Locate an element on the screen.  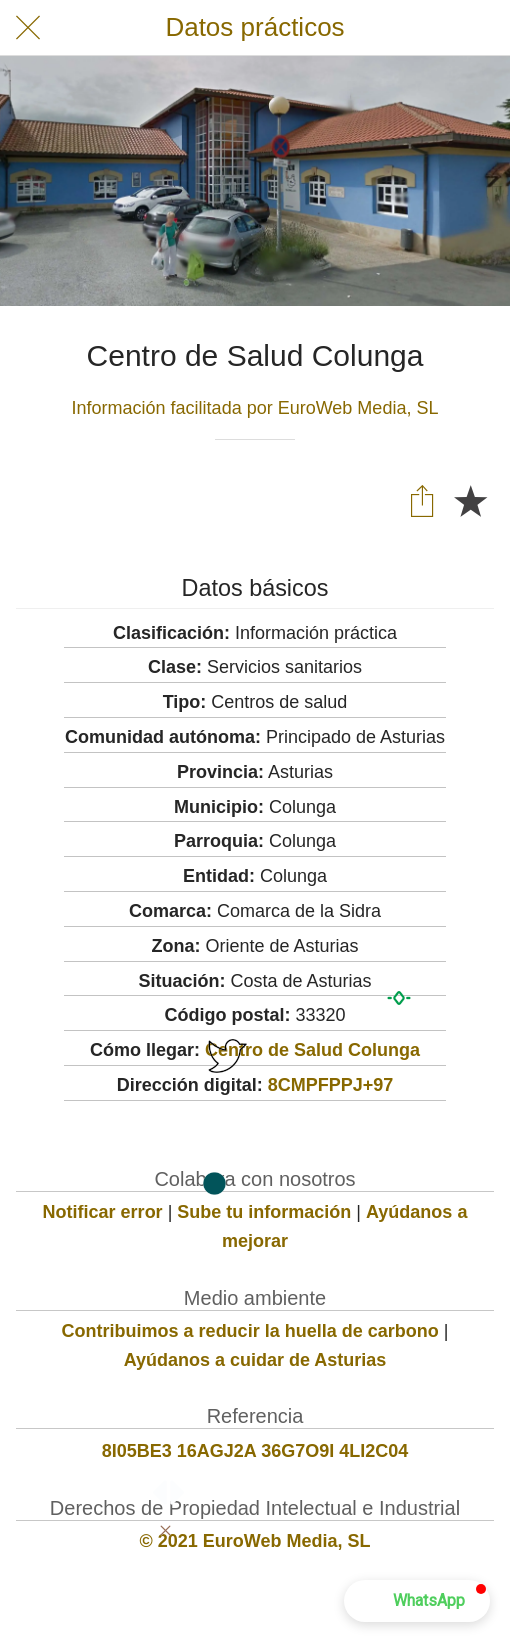
indicates 100% completion is located at coordinates (214, 1183).